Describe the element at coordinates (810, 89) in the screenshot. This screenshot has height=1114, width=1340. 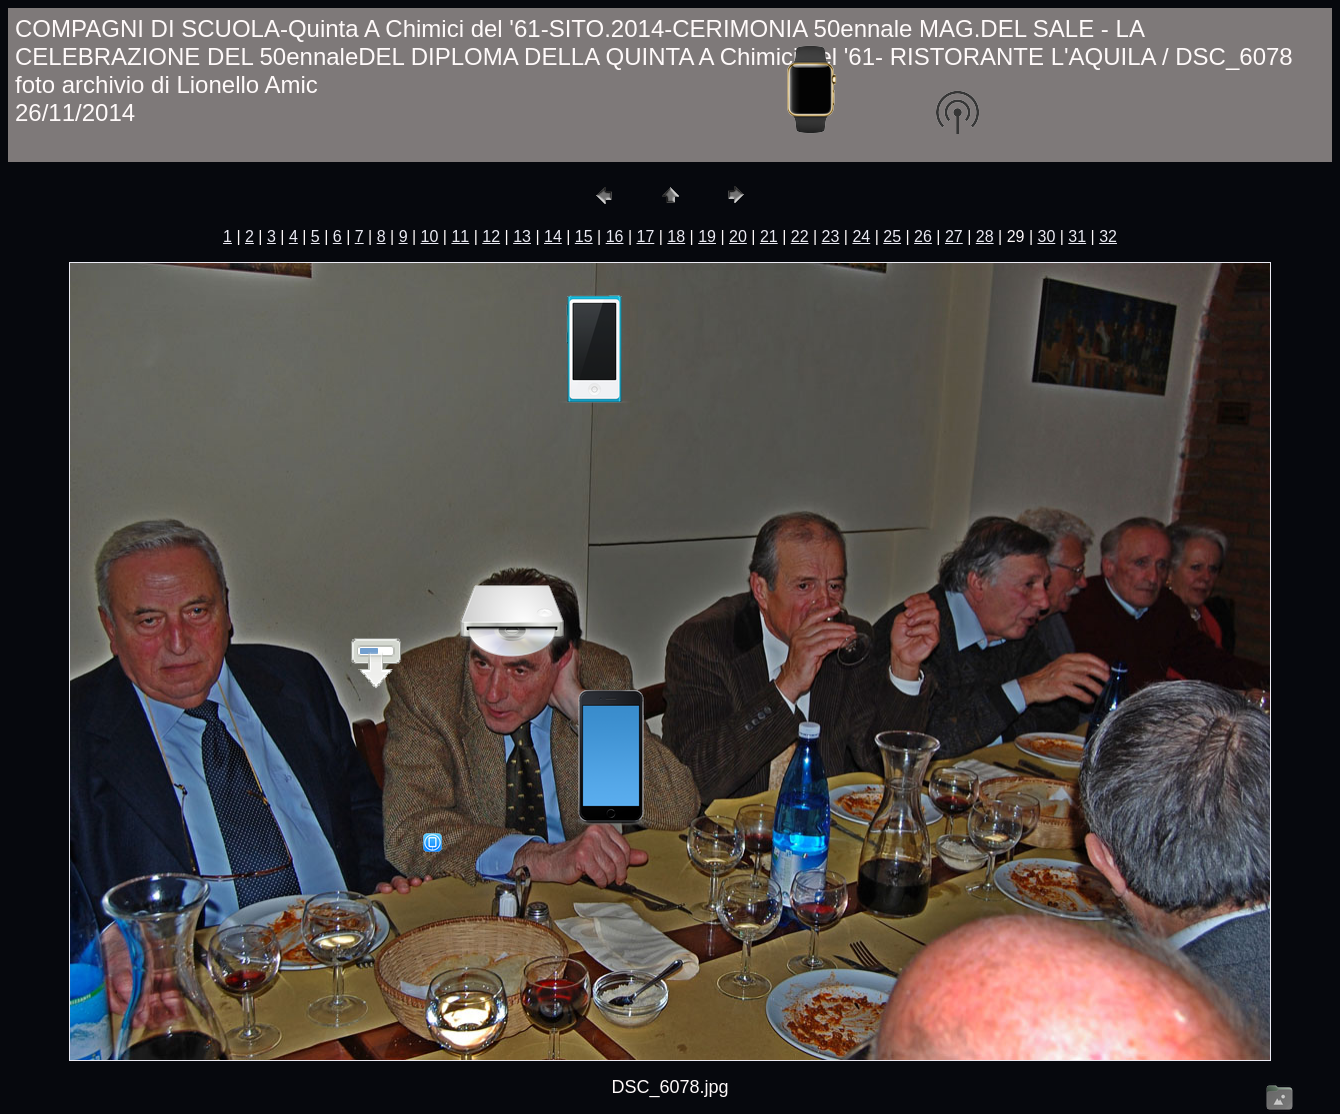
I see `apple watch device icon` at that location.